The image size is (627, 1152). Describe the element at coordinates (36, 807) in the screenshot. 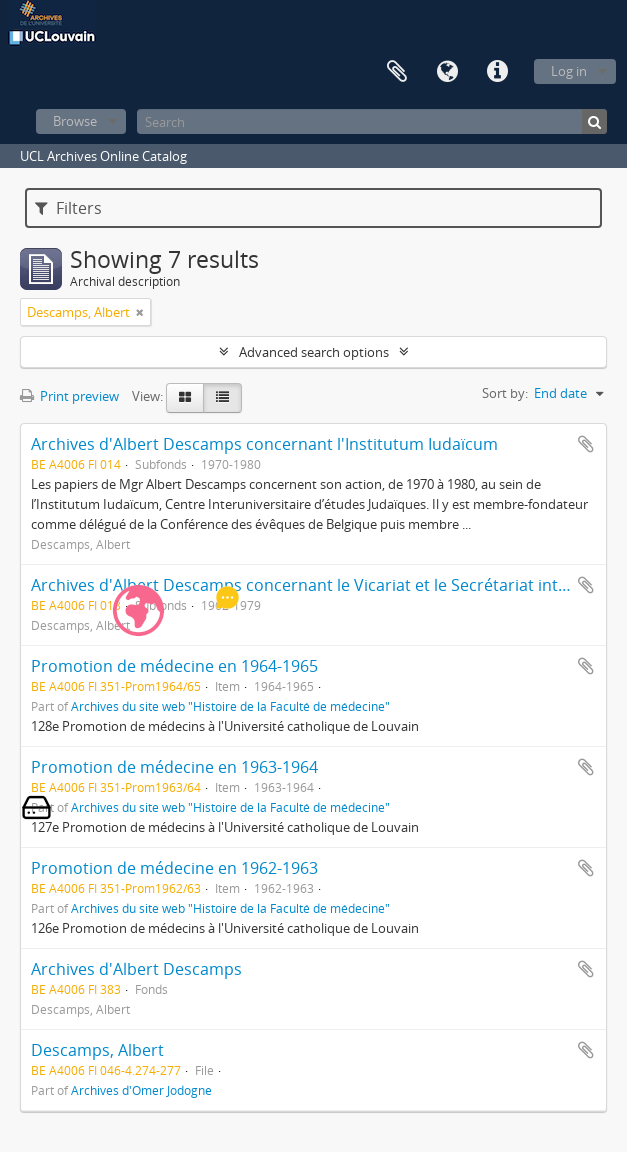

I see `access local storage or drive` at that location.